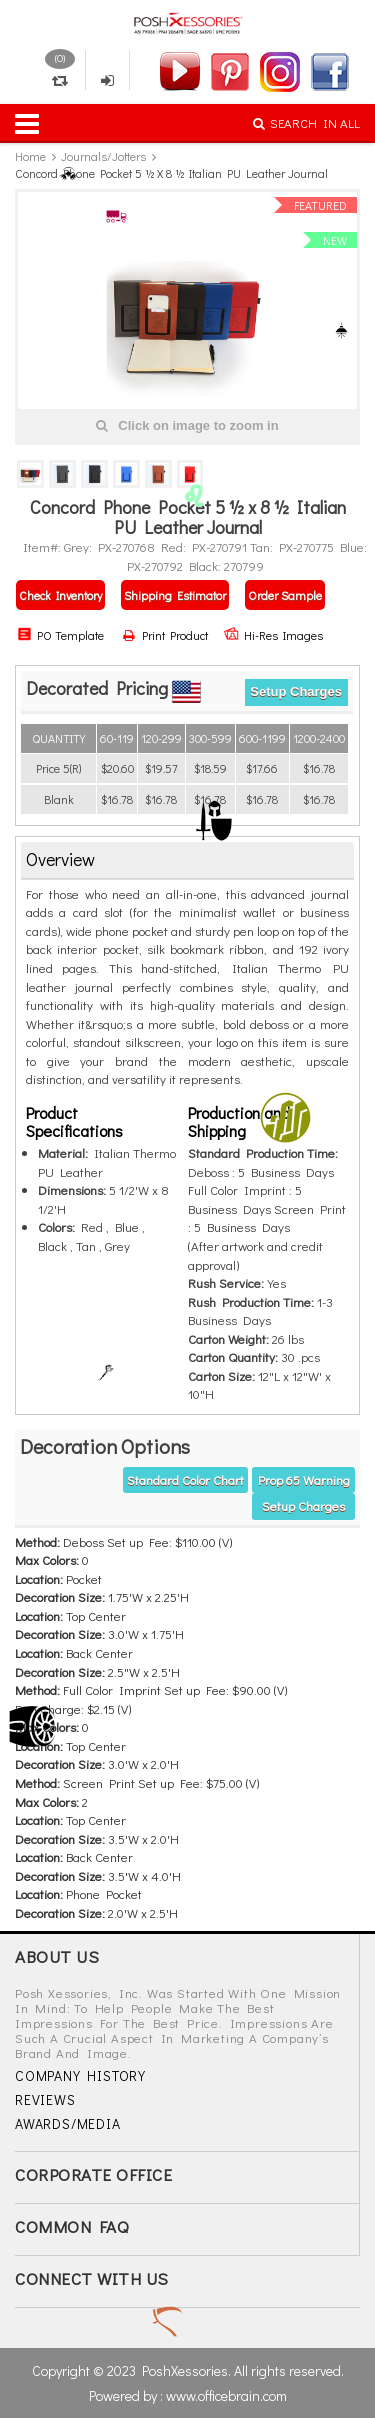  What do you see at coordinates (285, 1117) in the screenshot?
I see `navigate to rocky terrain or mountain area in game` at bounding box center [285, 1117].